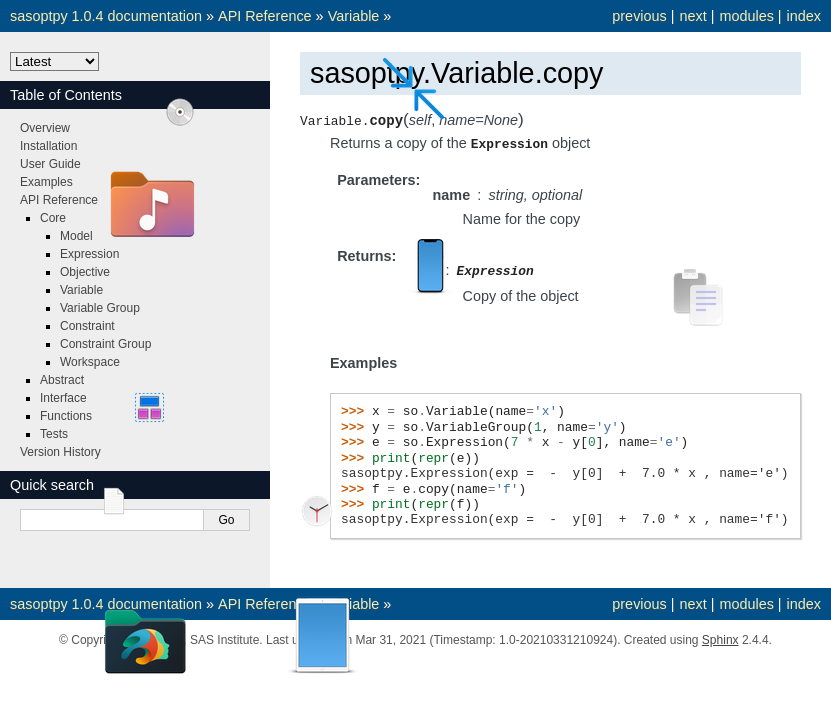 This screenshot has height=720, width=831. I want to click on open daz 3d project files folder, so click(145, 644).